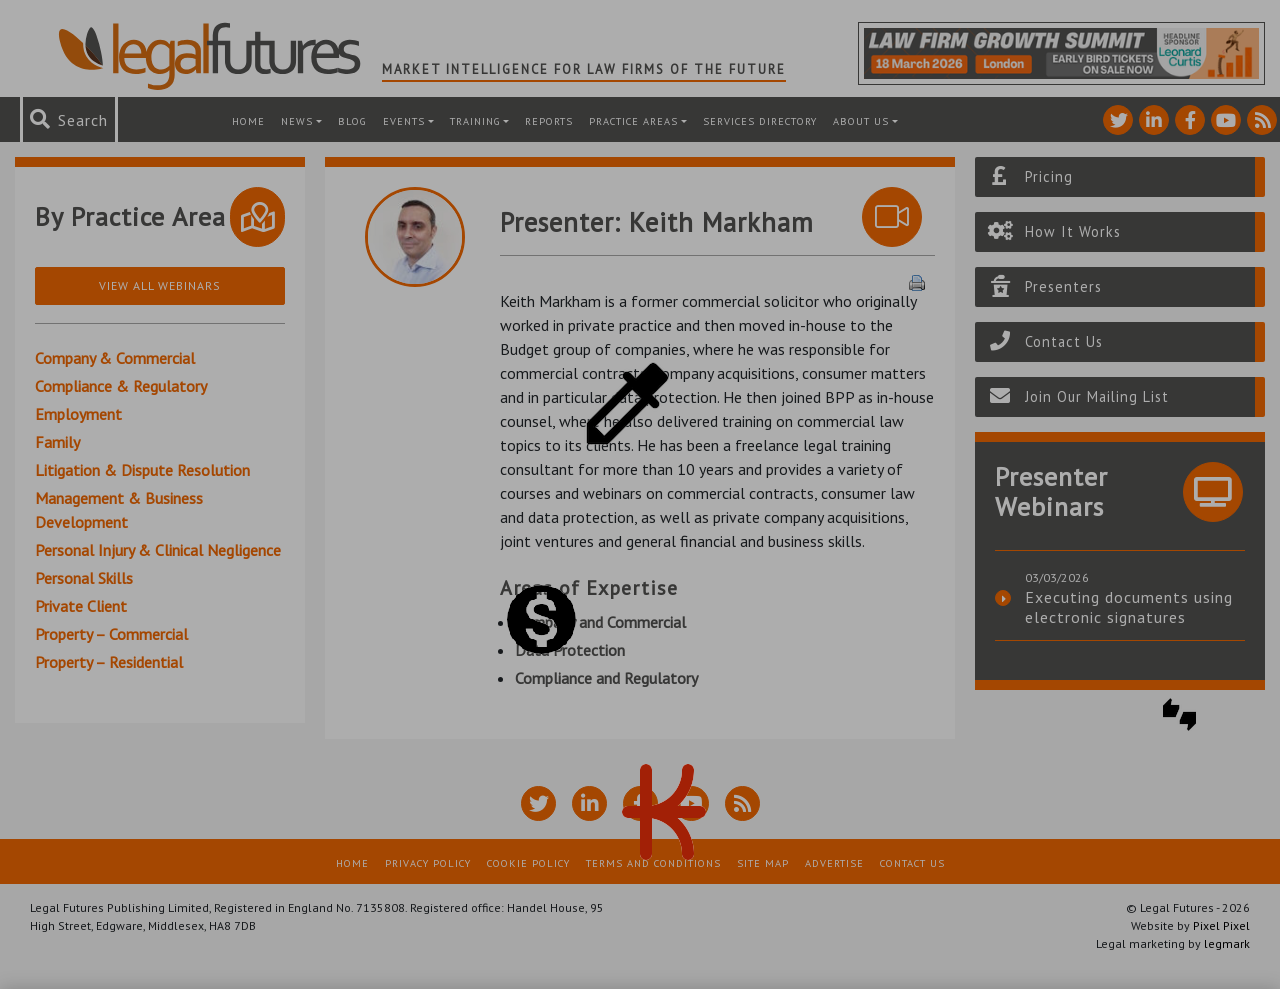 Image resolution: width=1280 pixels, height=993 pixels. What do you see at coordinates (1179, 714) in the screenshot?
I see `rate or provide feedback` at bounding box center [1179, 714].